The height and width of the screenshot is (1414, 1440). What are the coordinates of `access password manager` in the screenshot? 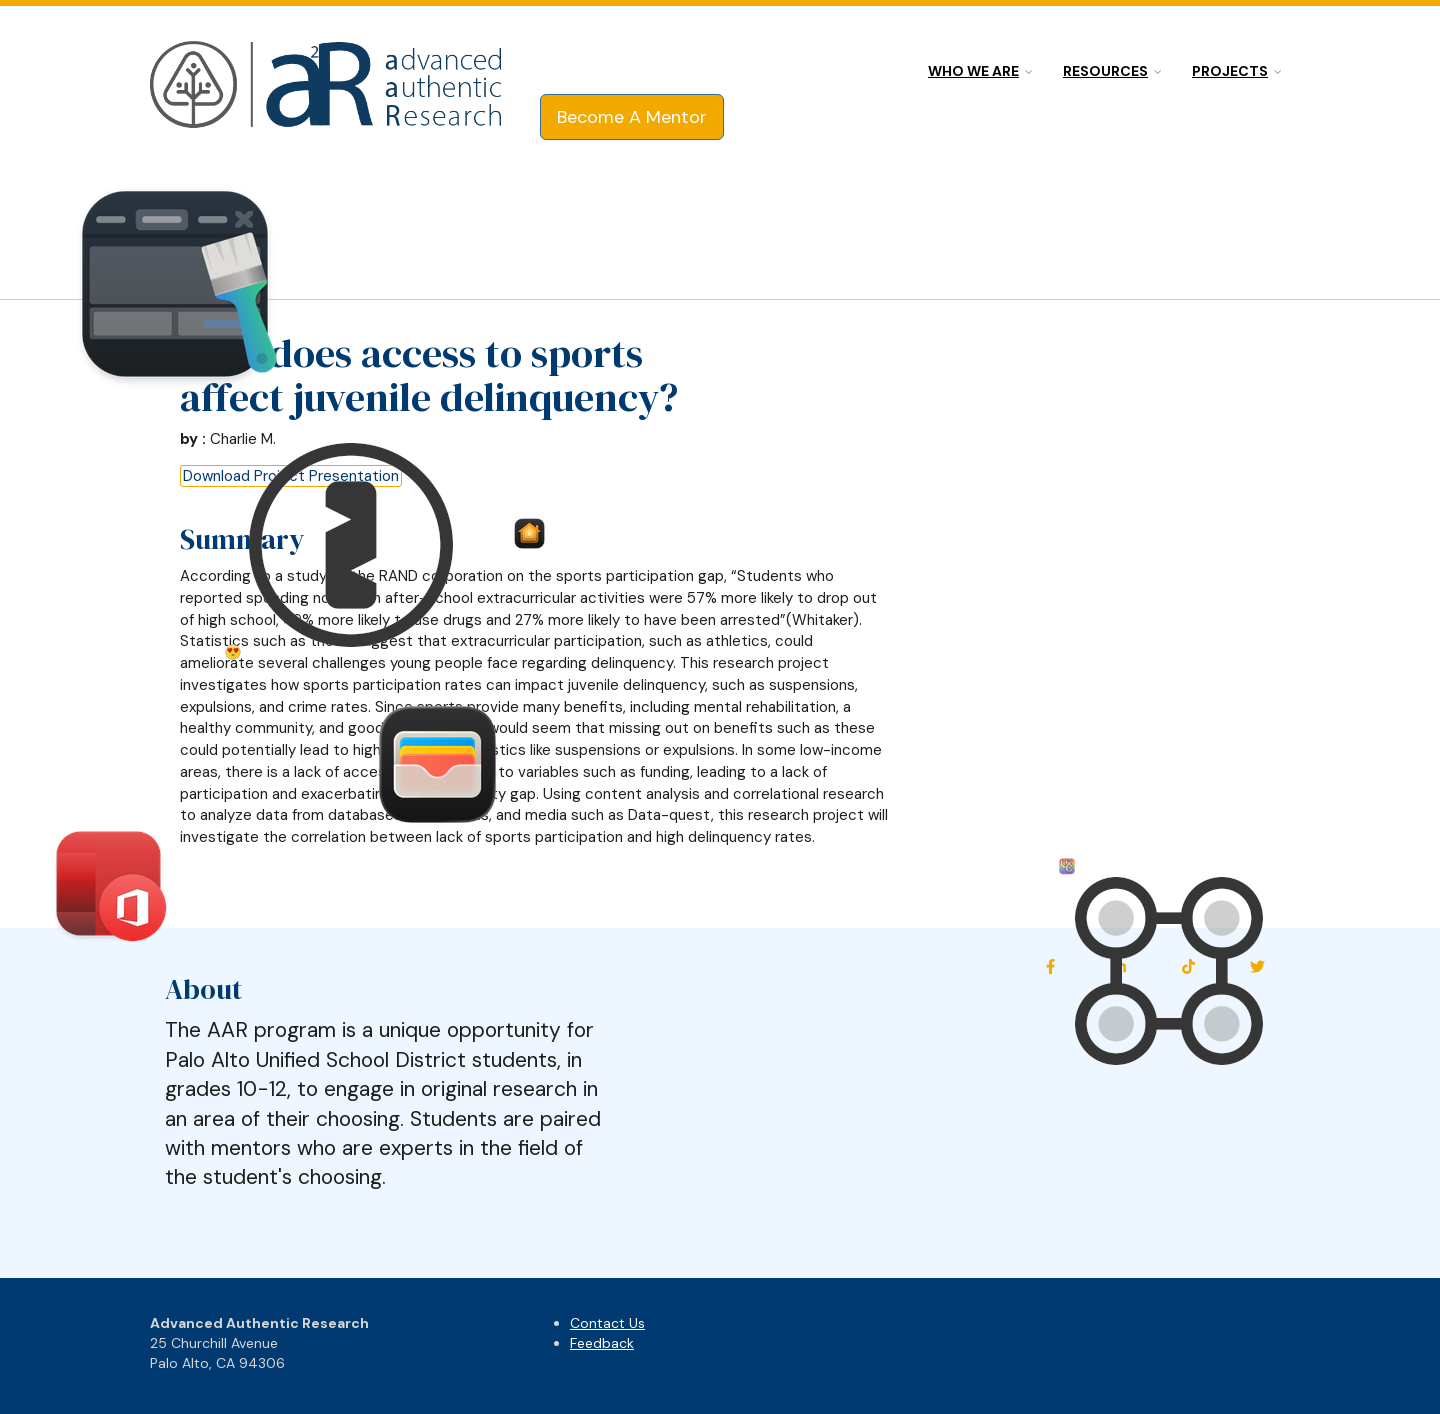 It's located at (351, 545).